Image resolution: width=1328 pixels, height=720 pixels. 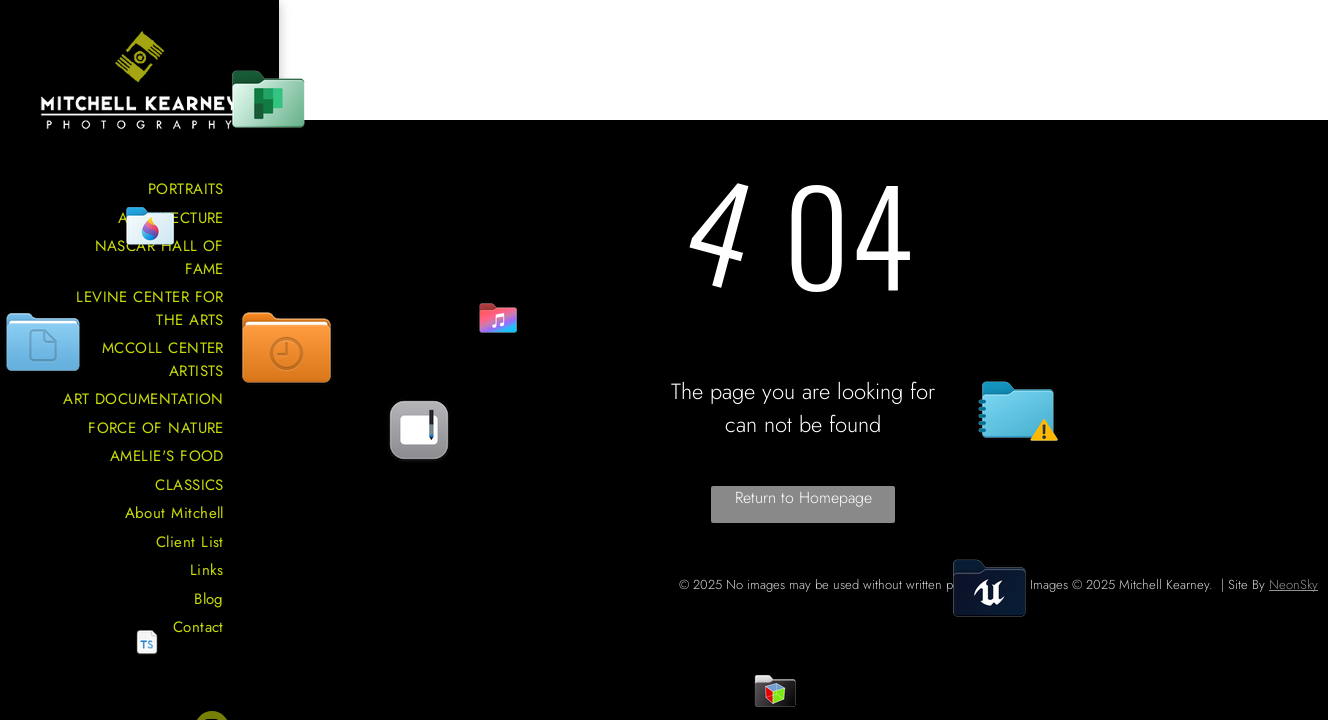 I want to click on open your documents folder, so click(x=43, y=342).